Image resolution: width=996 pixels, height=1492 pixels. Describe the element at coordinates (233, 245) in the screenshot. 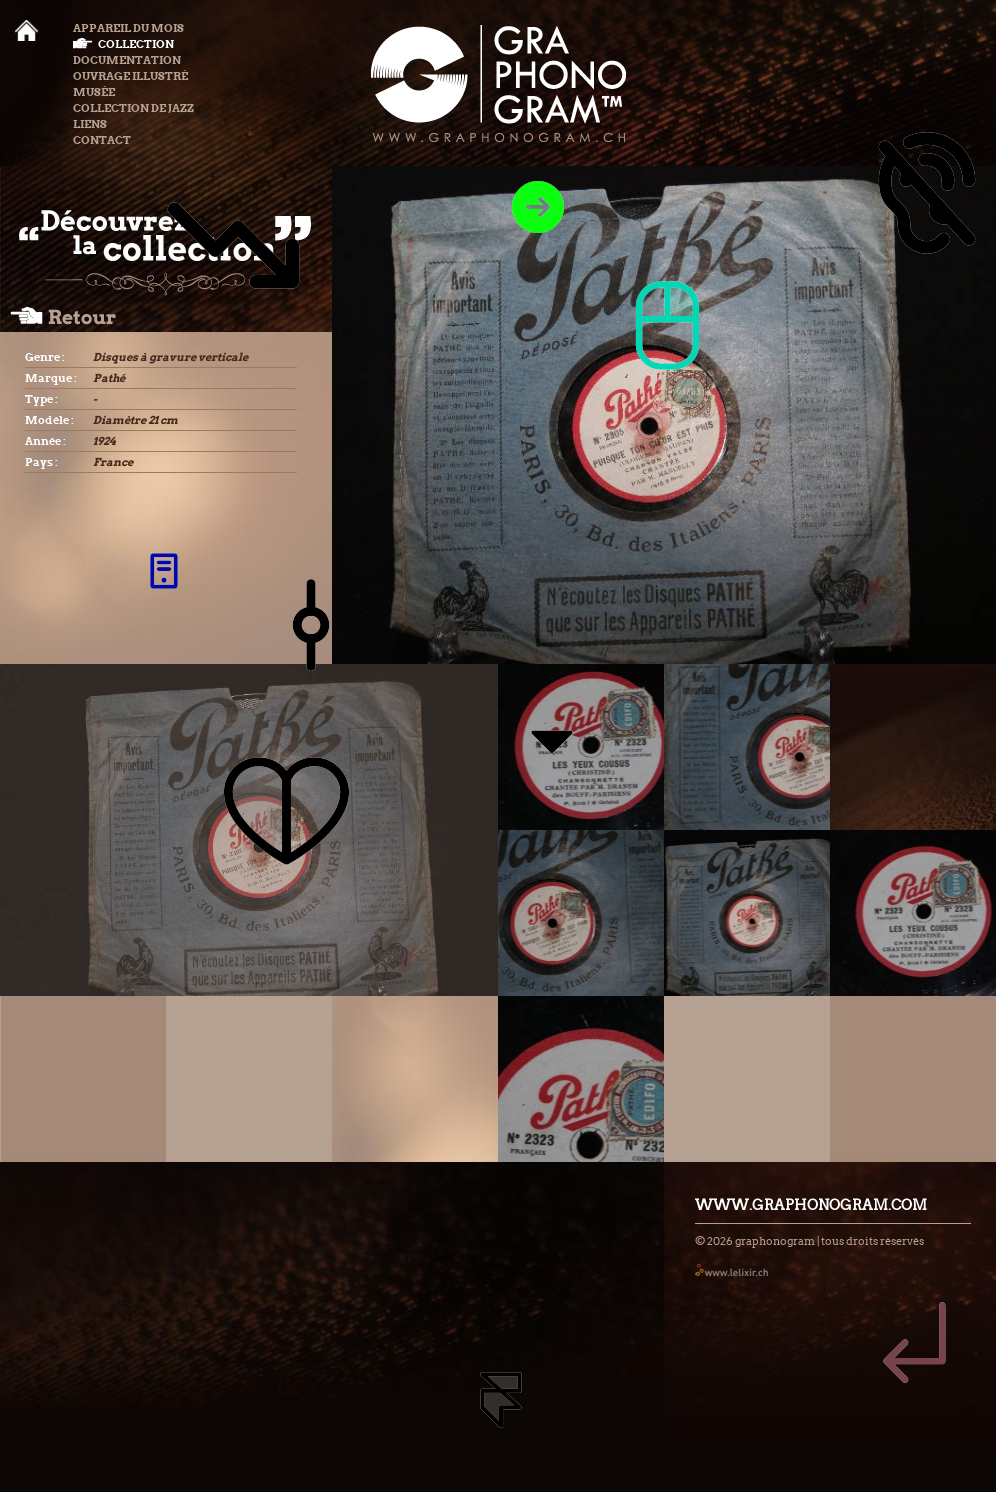

I see `indicates a declining trend or decrease in value` at that location.